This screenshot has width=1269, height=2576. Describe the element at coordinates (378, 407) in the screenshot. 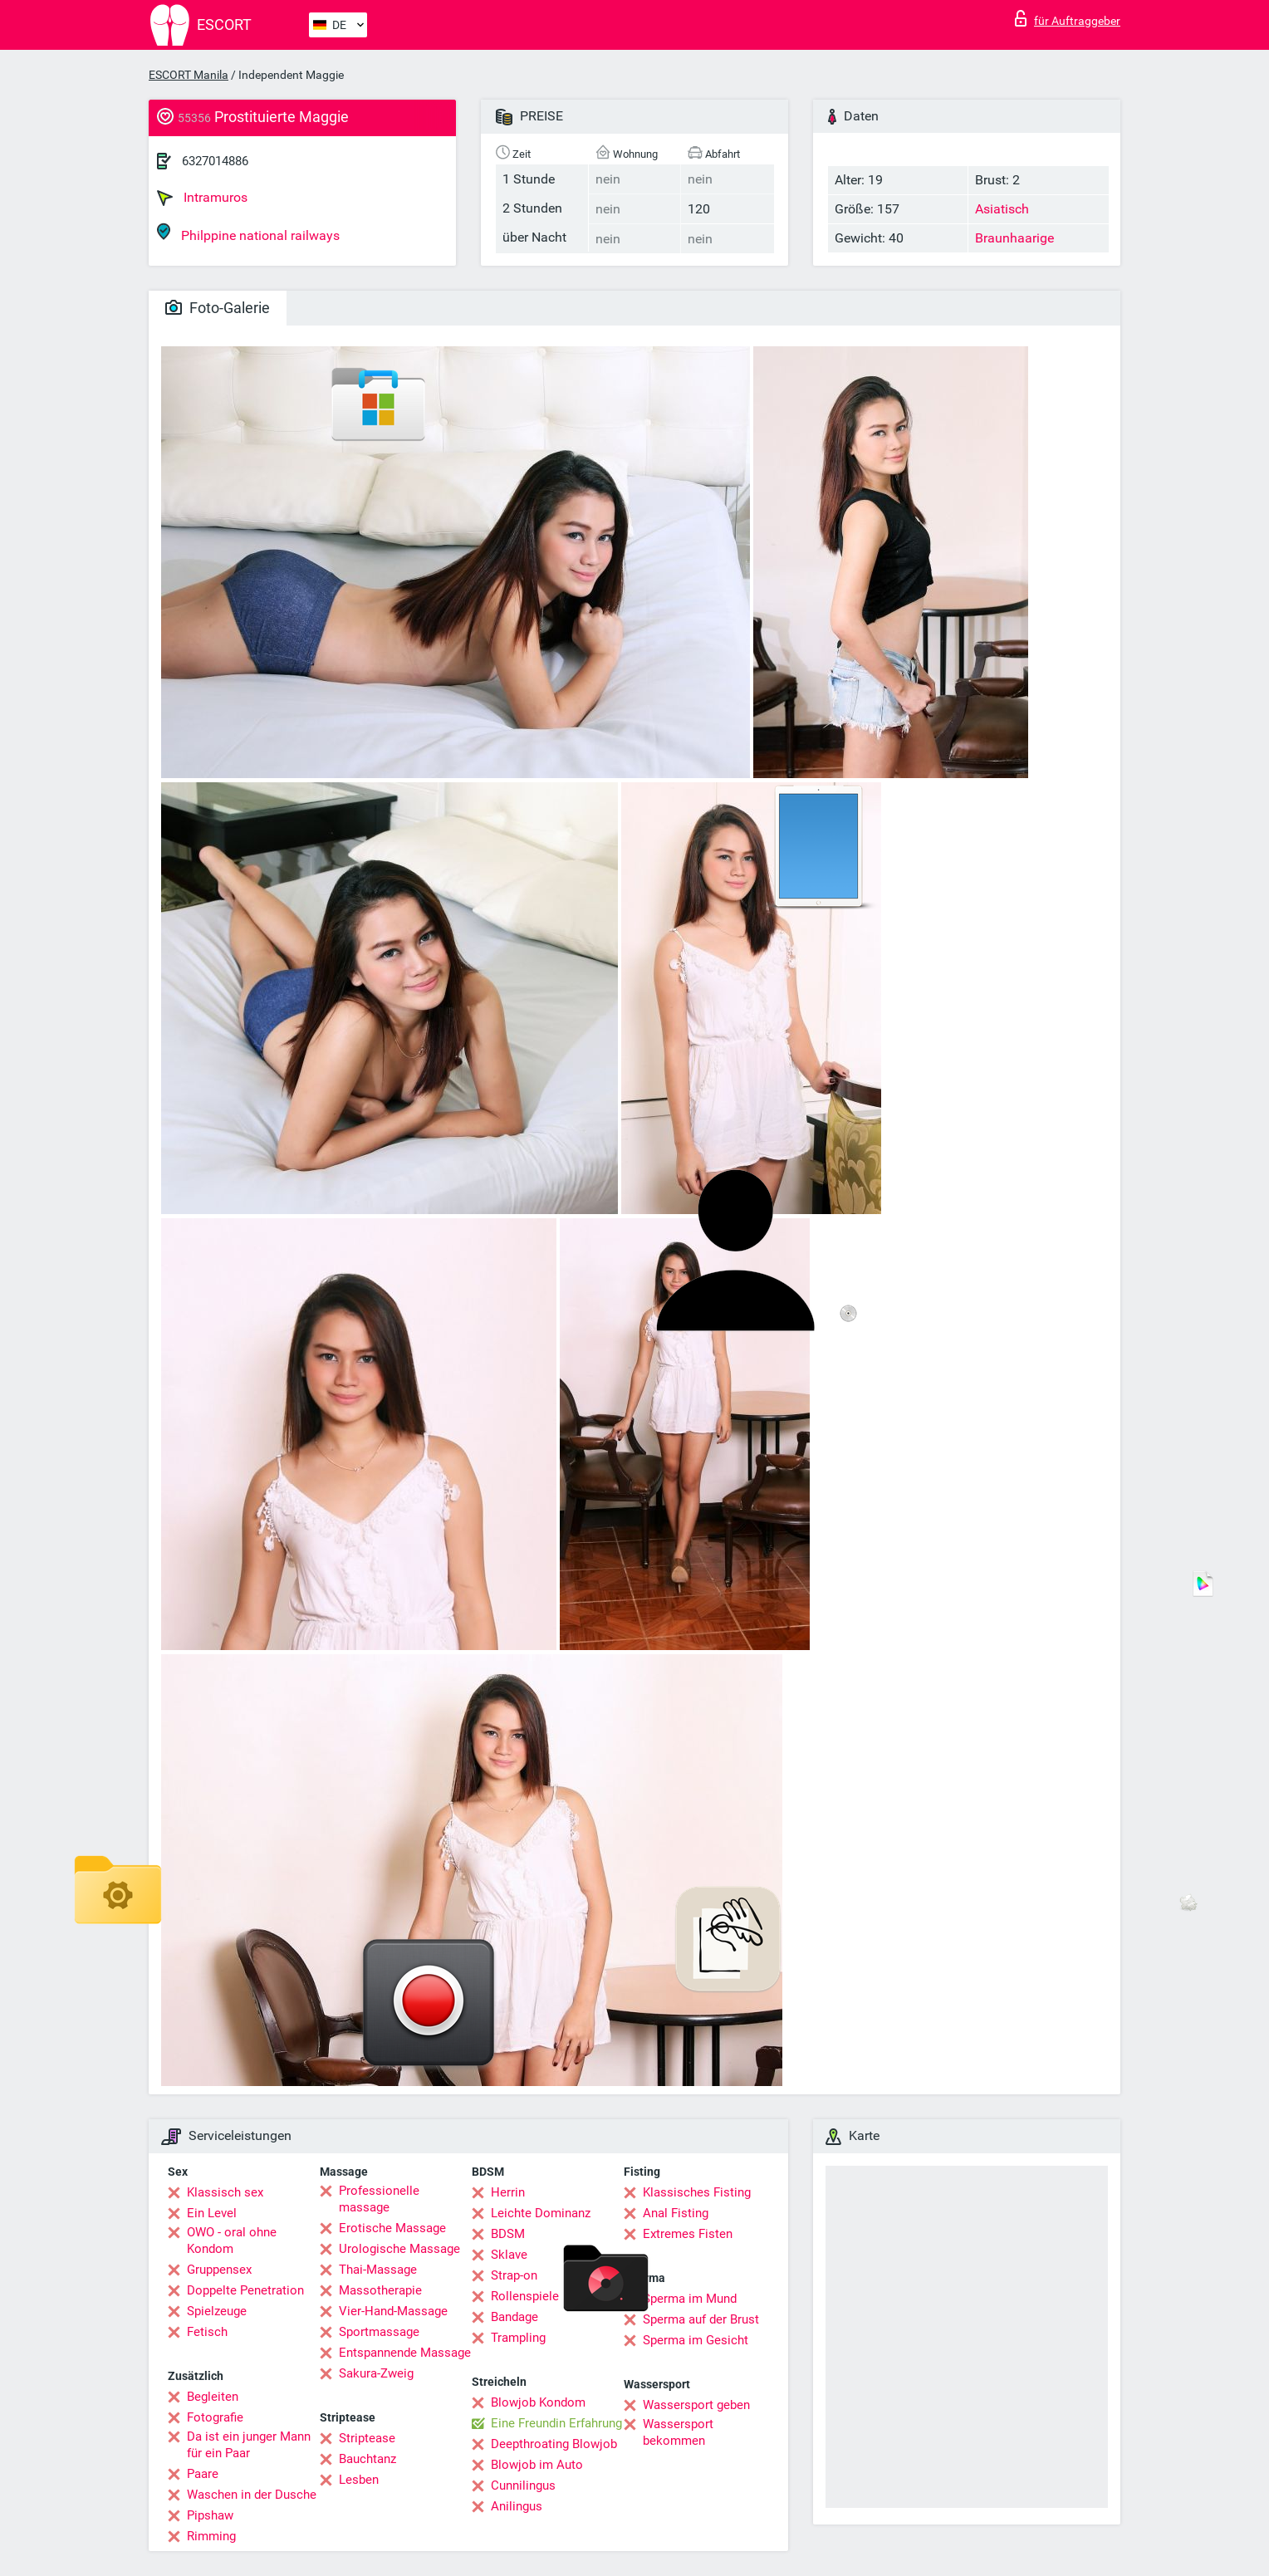

I see `open microsoft store downloads folder` at that location.